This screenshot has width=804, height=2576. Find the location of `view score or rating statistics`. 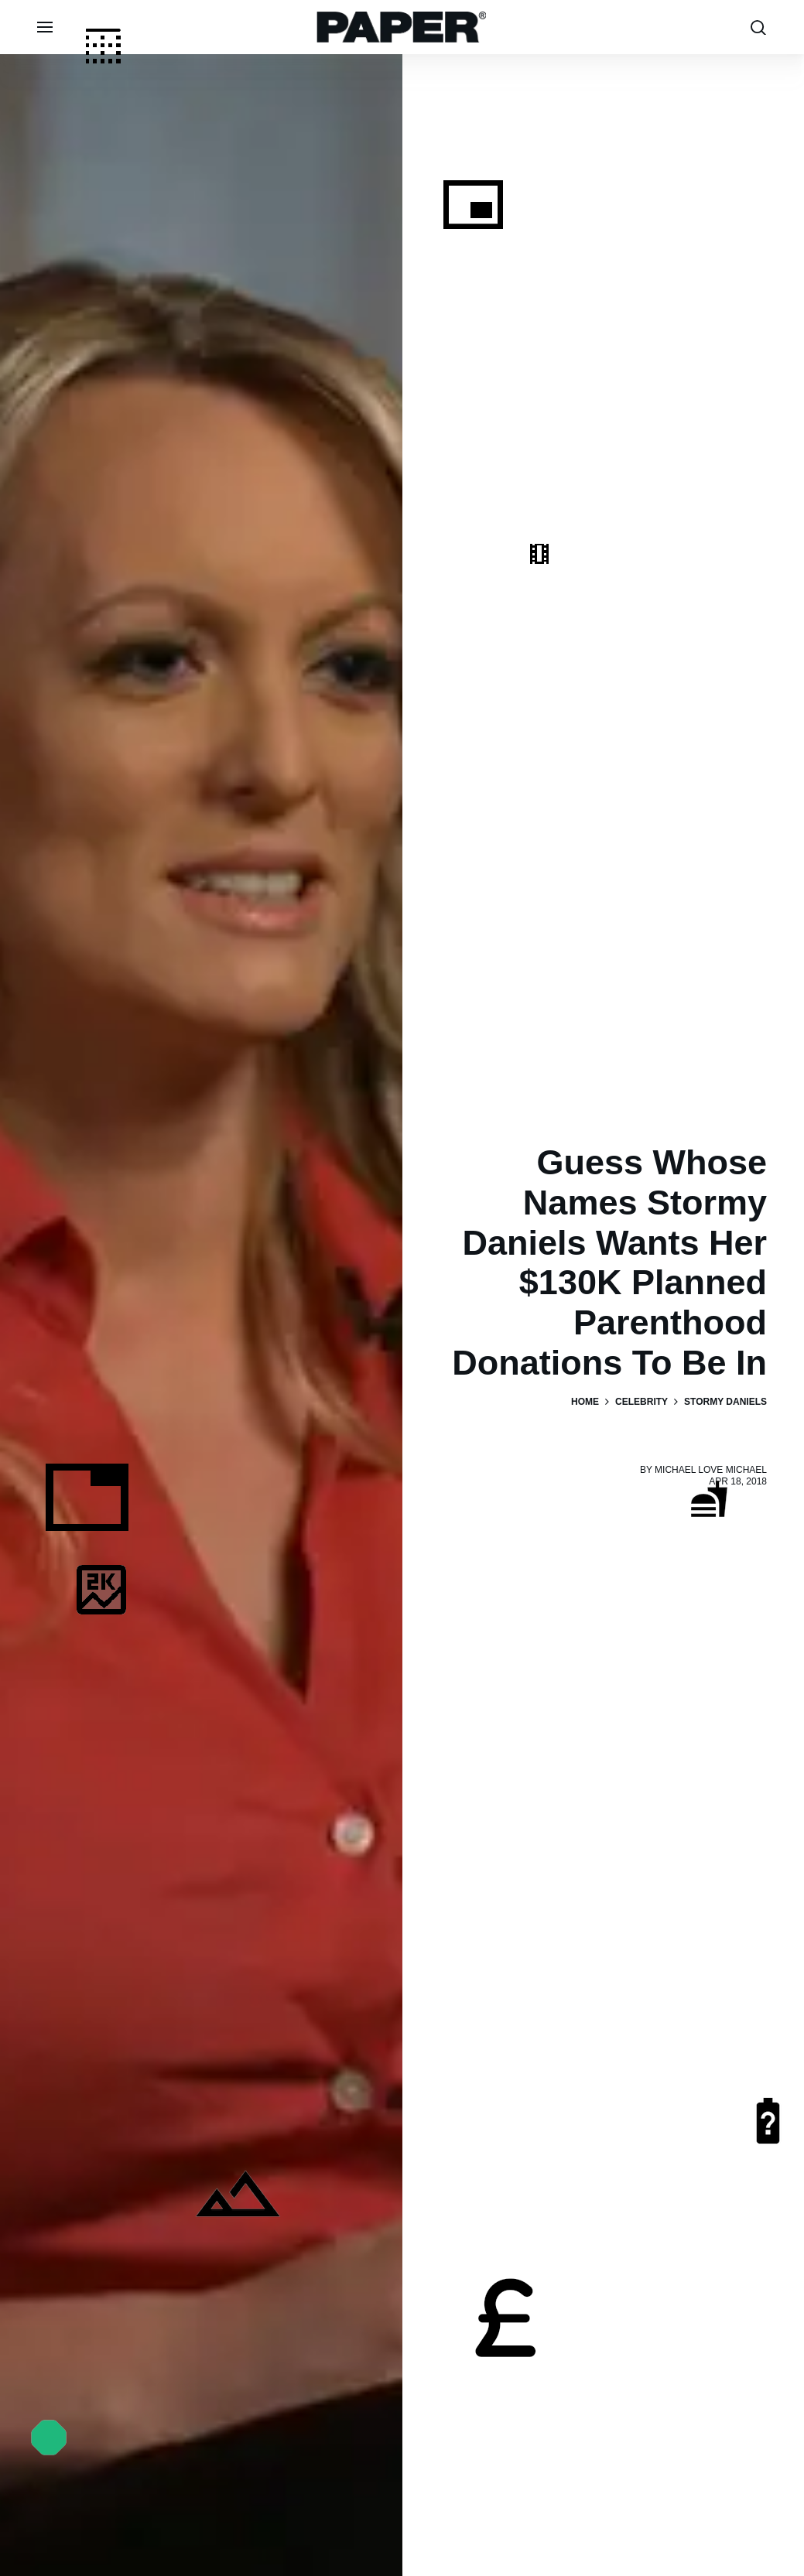

view score or rating statistics is located at coordinates (101, 1590).